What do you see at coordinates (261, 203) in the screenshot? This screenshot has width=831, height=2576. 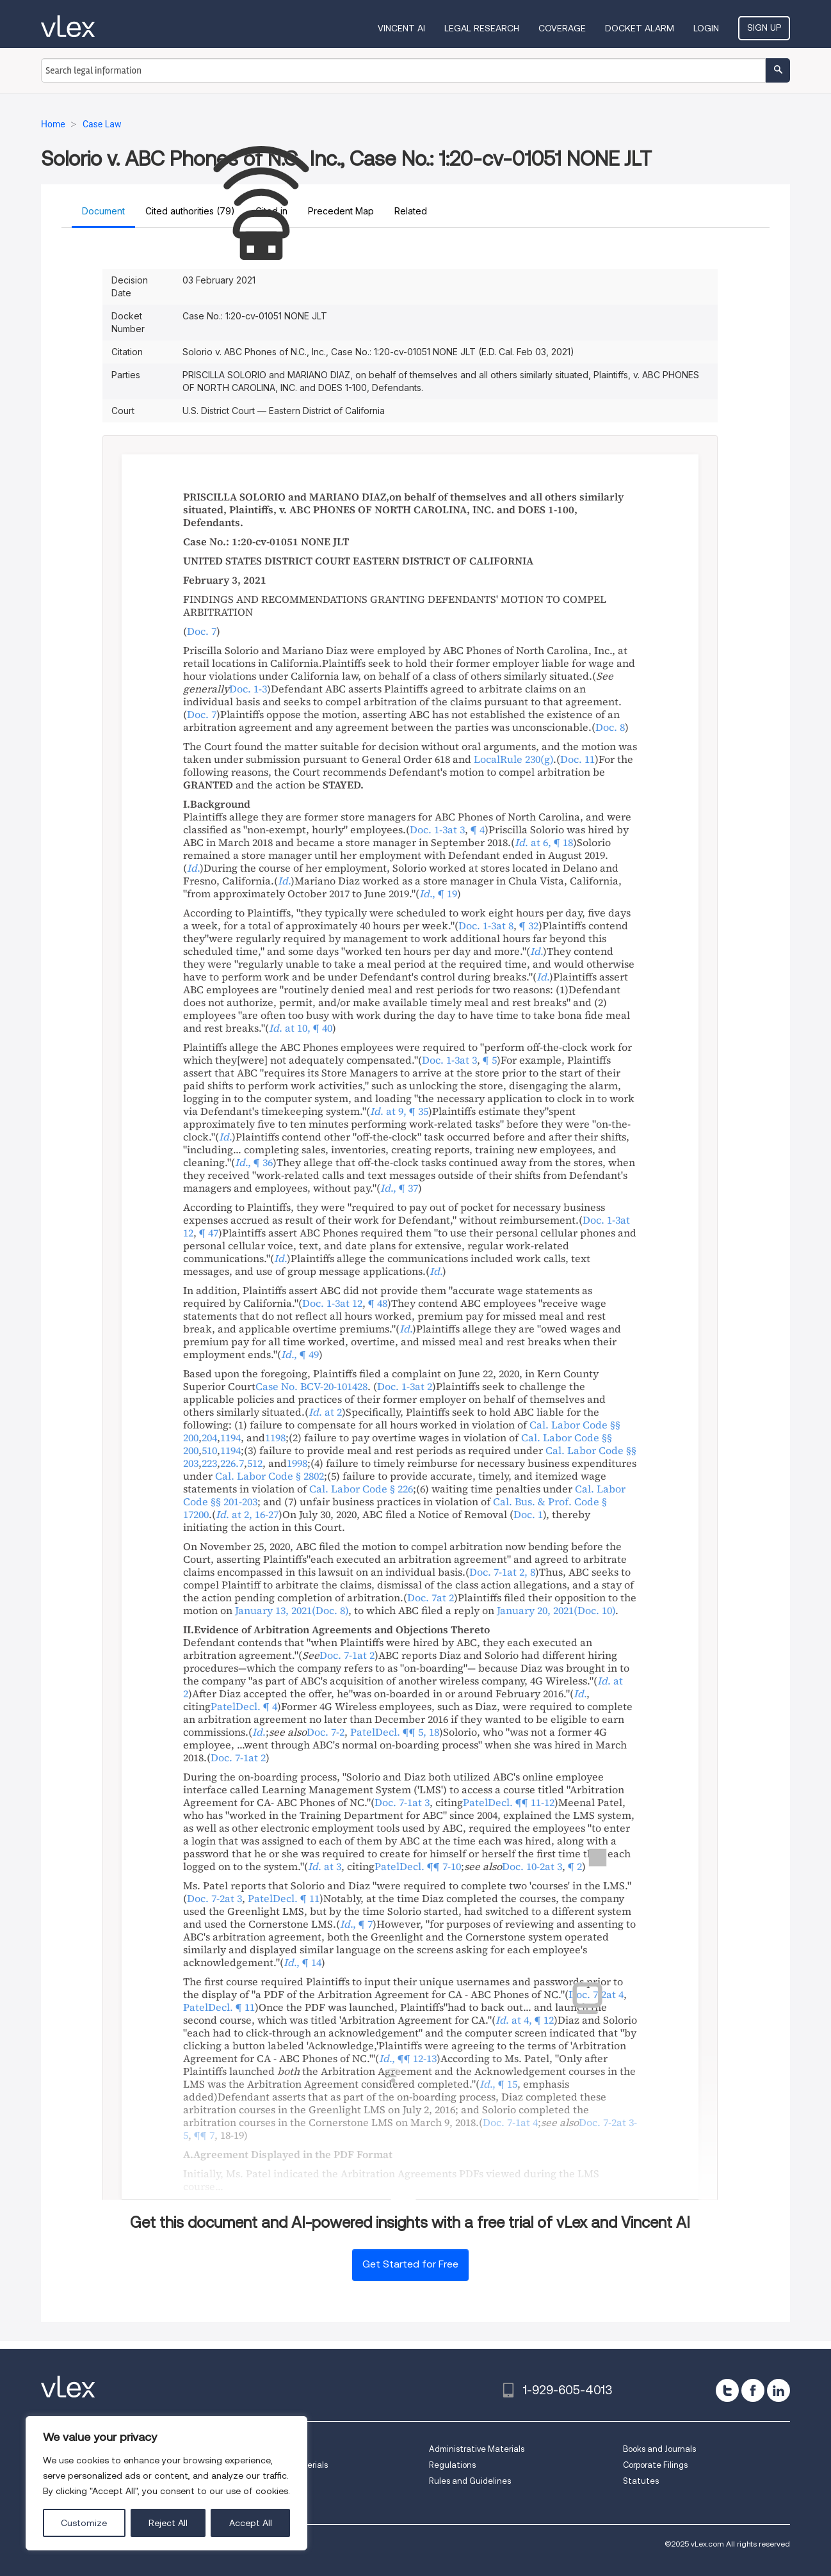 I see `indicates a wireless USB receiver is connected` at bounding box center [261, 203].